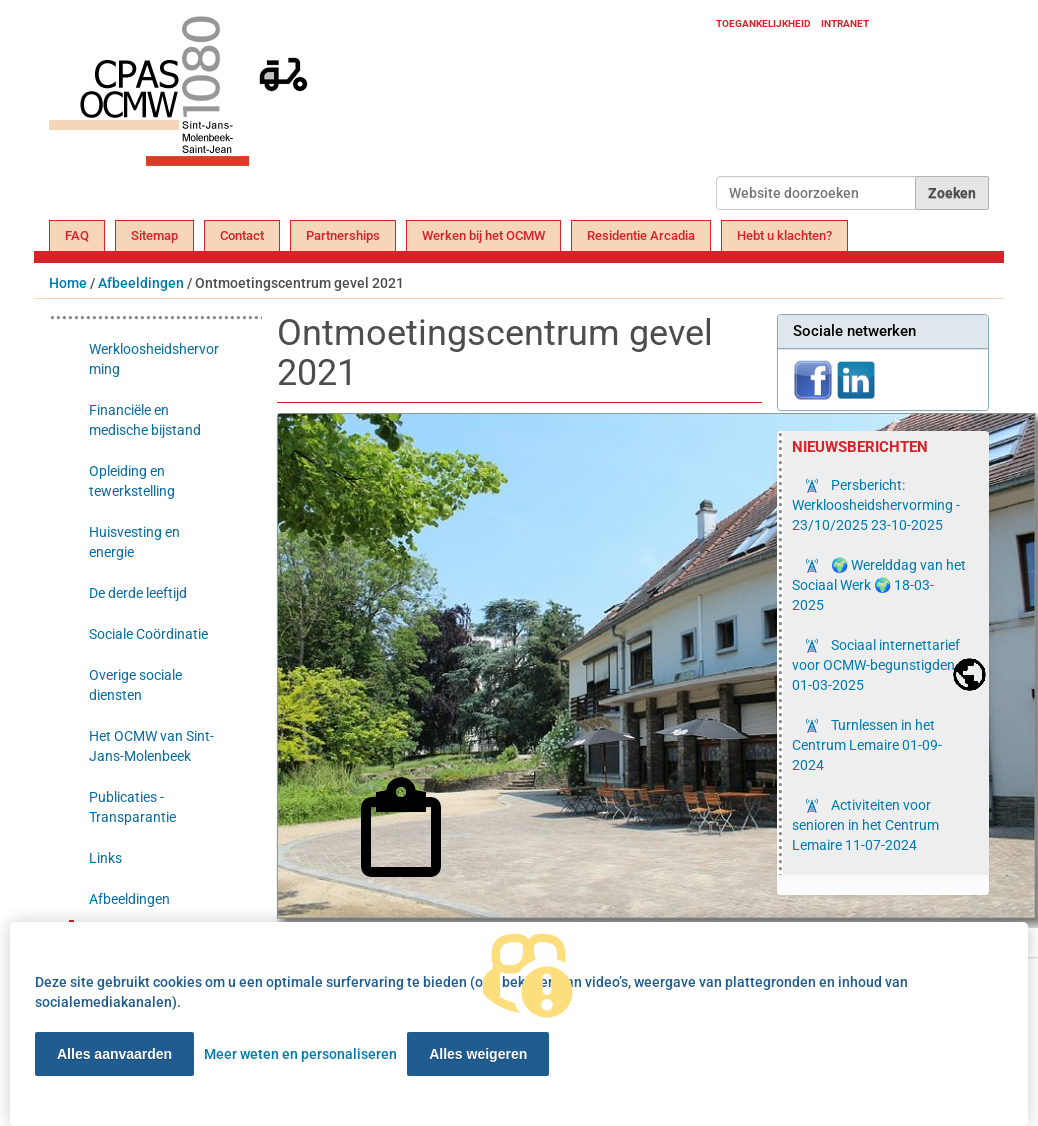 This screenshot has width=1038, height=1126. Describe the element at coordinates (969, 674) in the screenshot. I see `access public or global content` at that location.